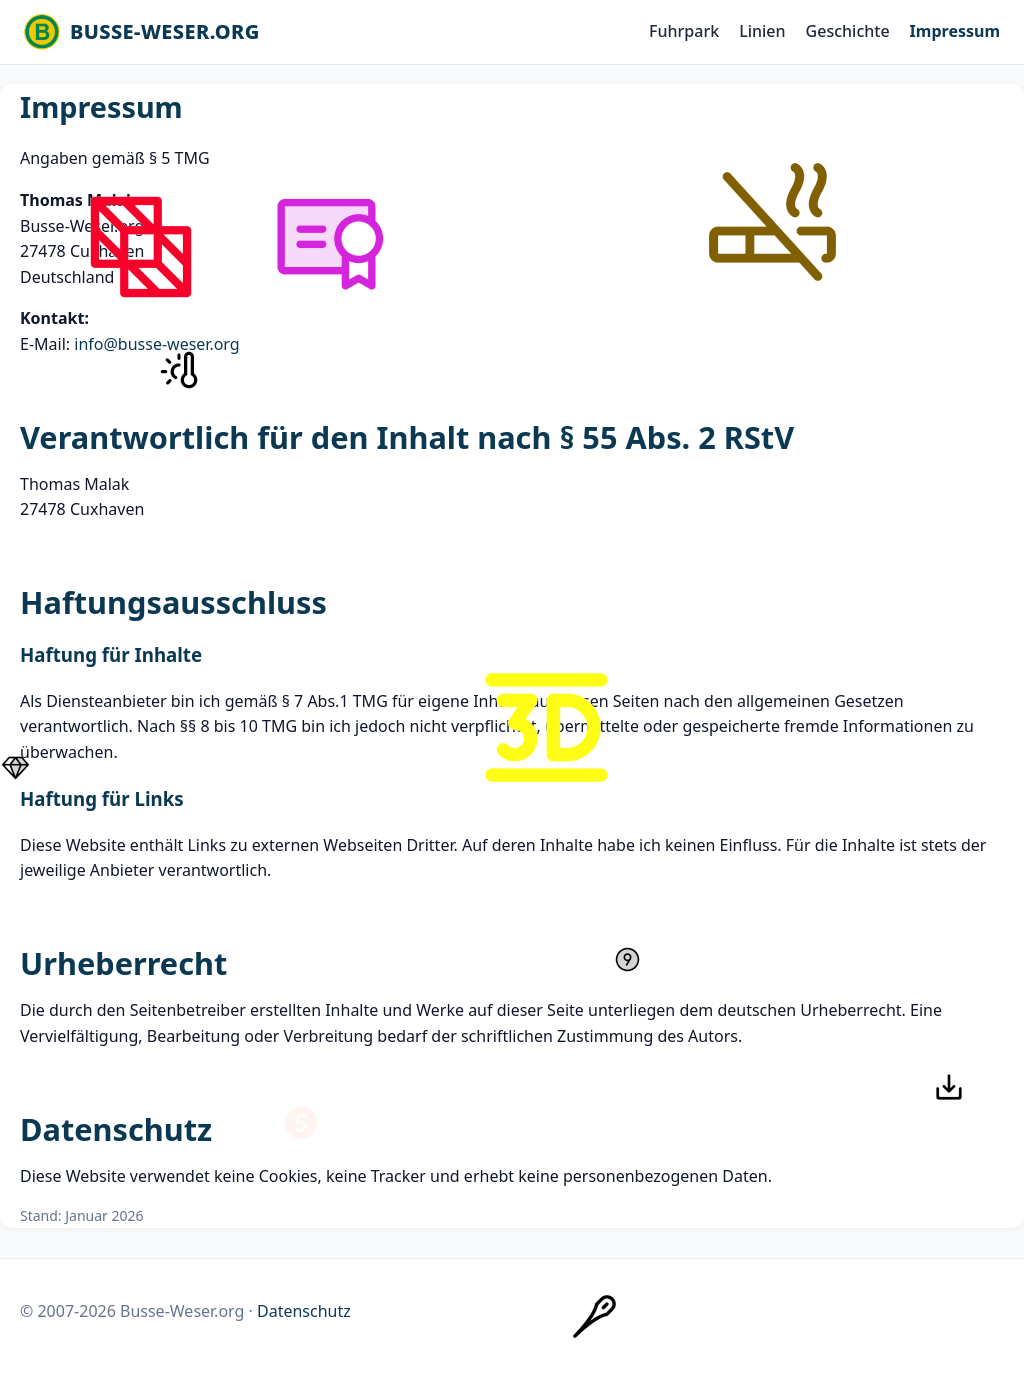 The width and height of the screenshot is (1024, 1384). What do you see at coordinates (772, 226) in the screenshot?
I see `no smoking zone indicator` at bounding box center [772, 226].